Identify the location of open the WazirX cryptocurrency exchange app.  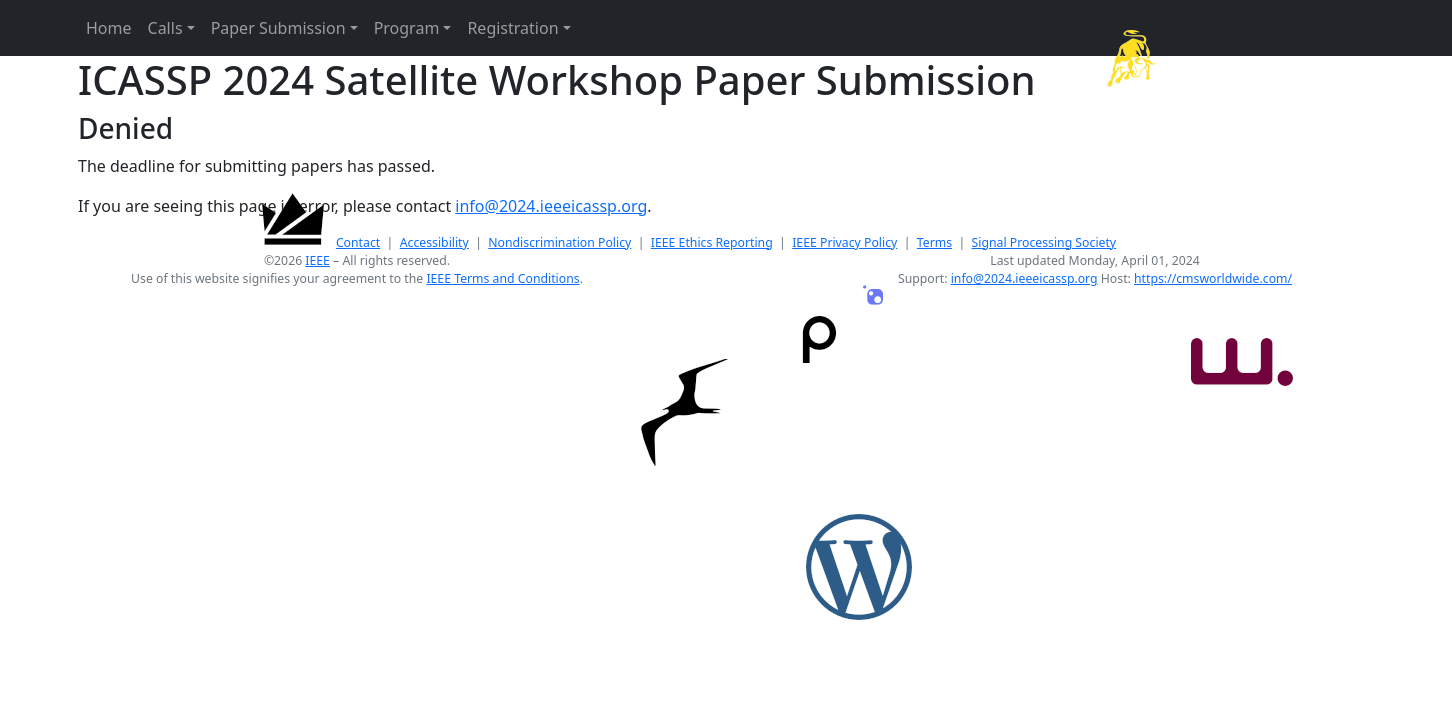
(293, 219).